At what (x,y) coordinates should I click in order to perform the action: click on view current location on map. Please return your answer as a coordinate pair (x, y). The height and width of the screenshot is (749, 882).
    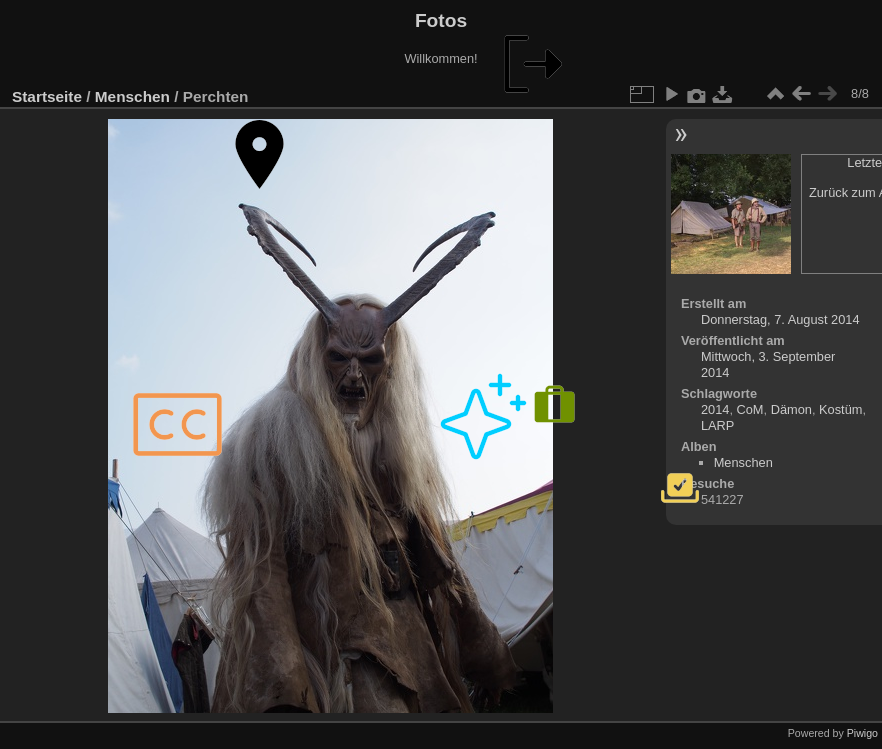
    Looking at the image, I should click on (259, 154).